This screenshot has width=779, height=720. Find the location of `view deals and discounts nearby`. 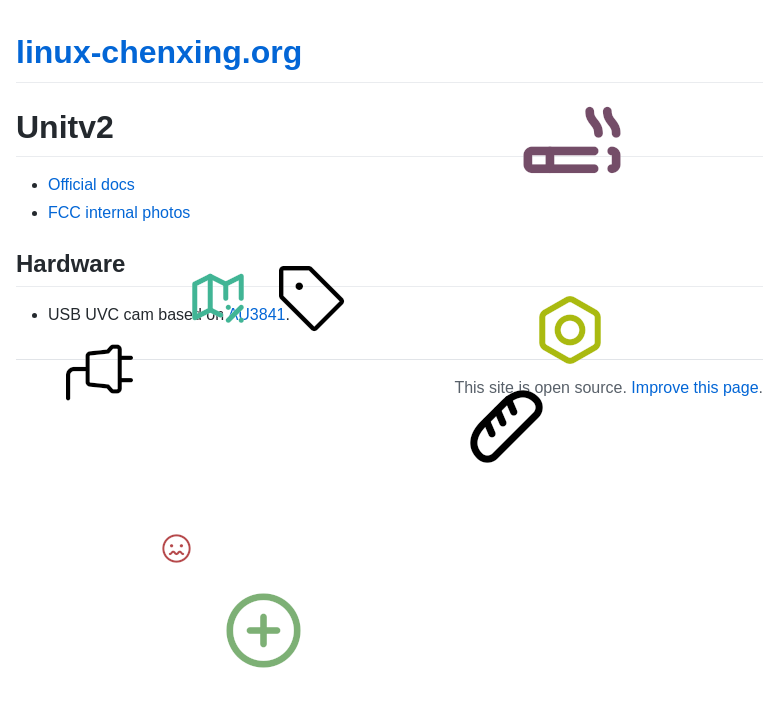

view deals and discounts nearby is located at coordinates (218, 297).